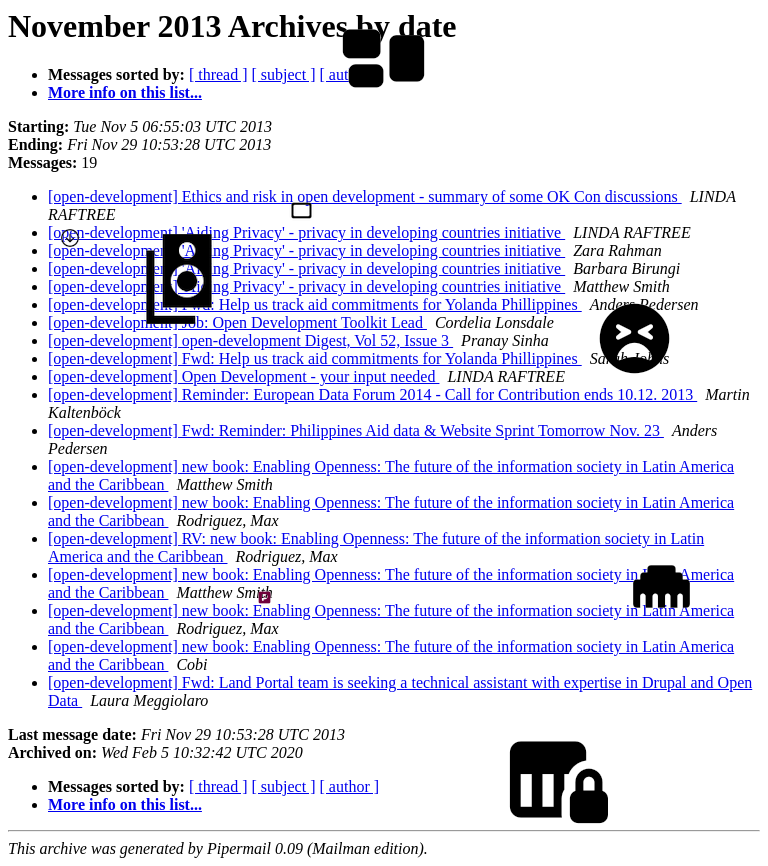 The height and width of the screenshot is (866, 768). I want to click on view grouped elements or components, so click(383, 55).